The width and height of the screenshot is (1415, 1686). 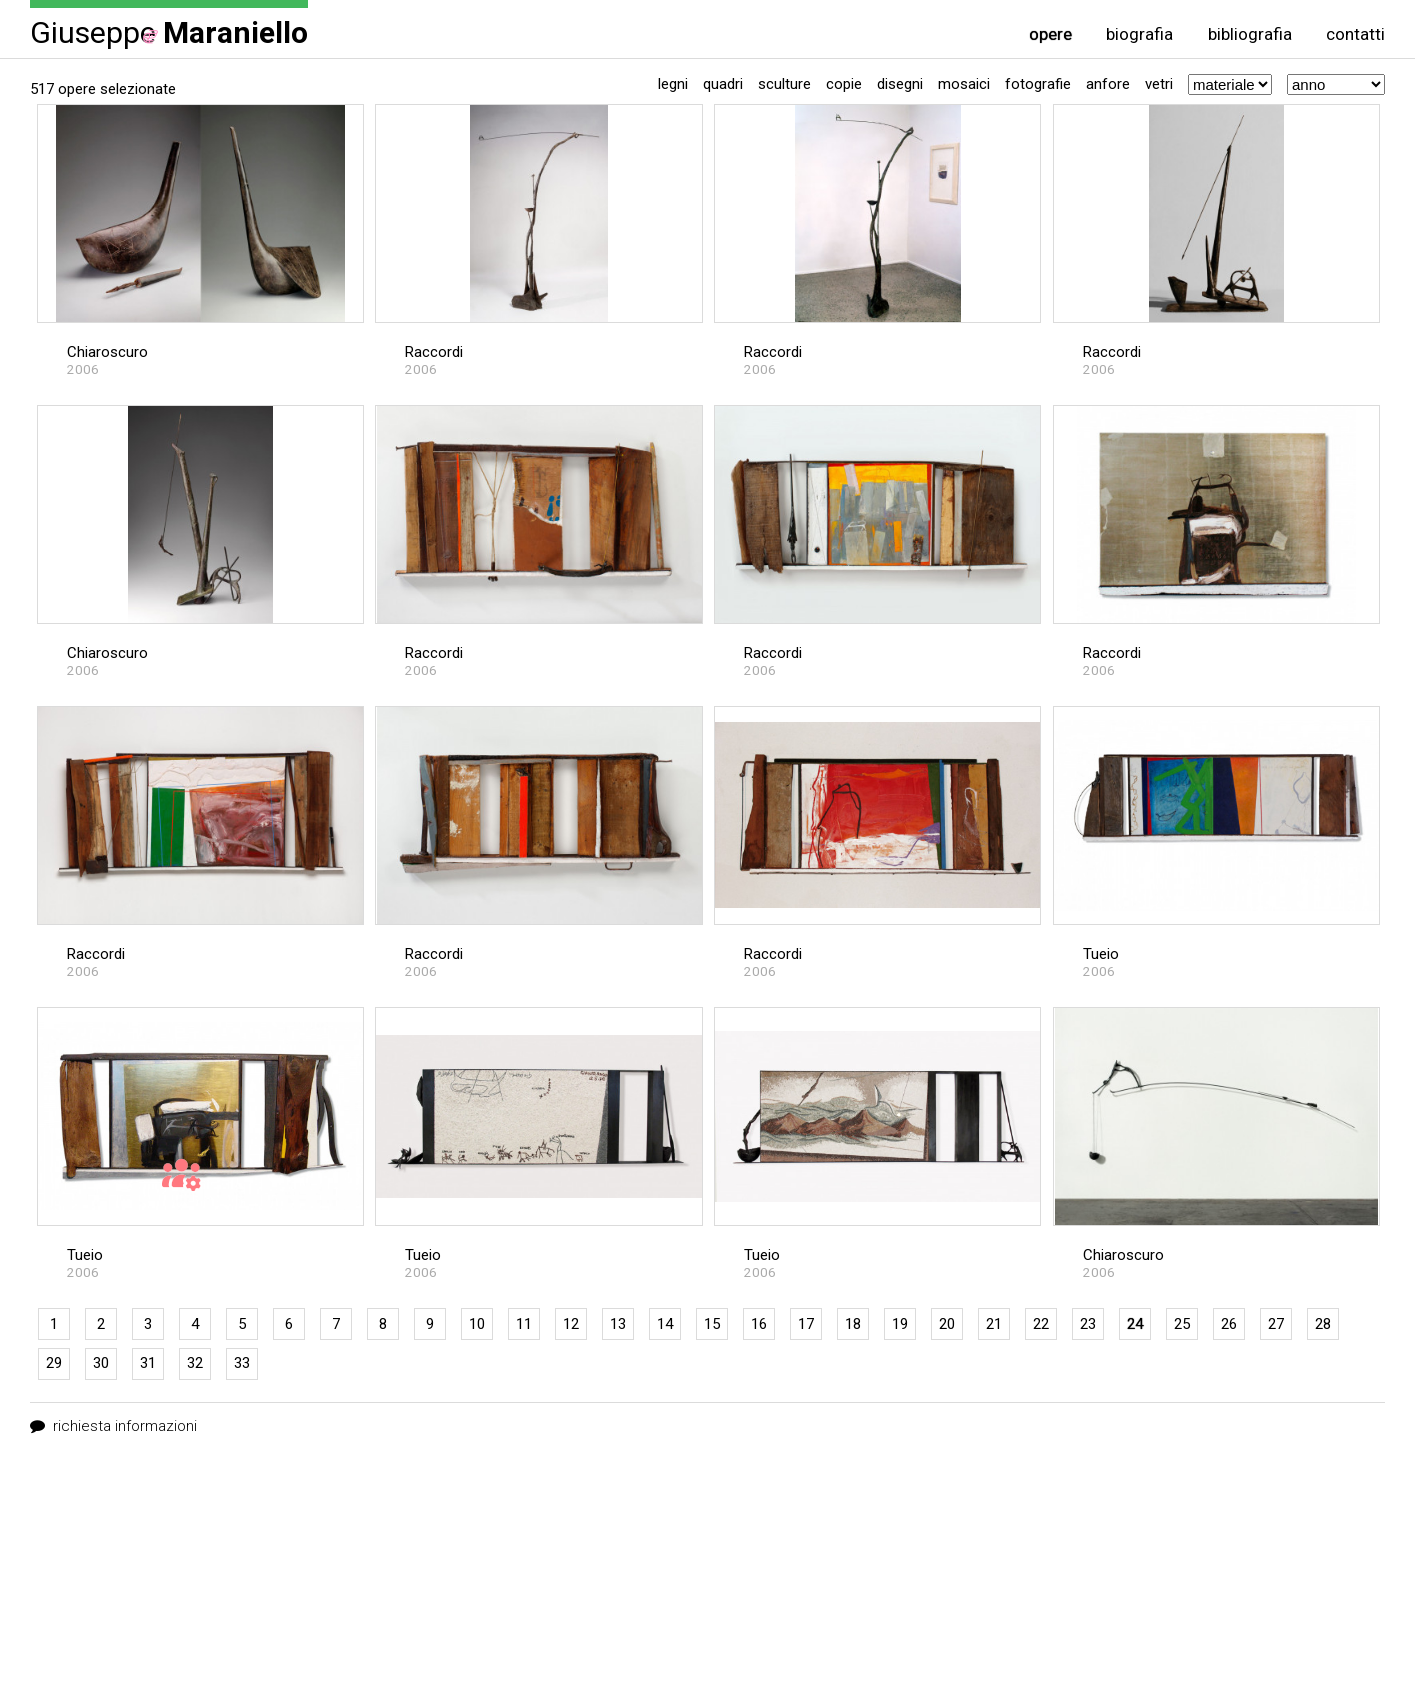 I want to click on manage user group settings, so click(x=181, y=1173).